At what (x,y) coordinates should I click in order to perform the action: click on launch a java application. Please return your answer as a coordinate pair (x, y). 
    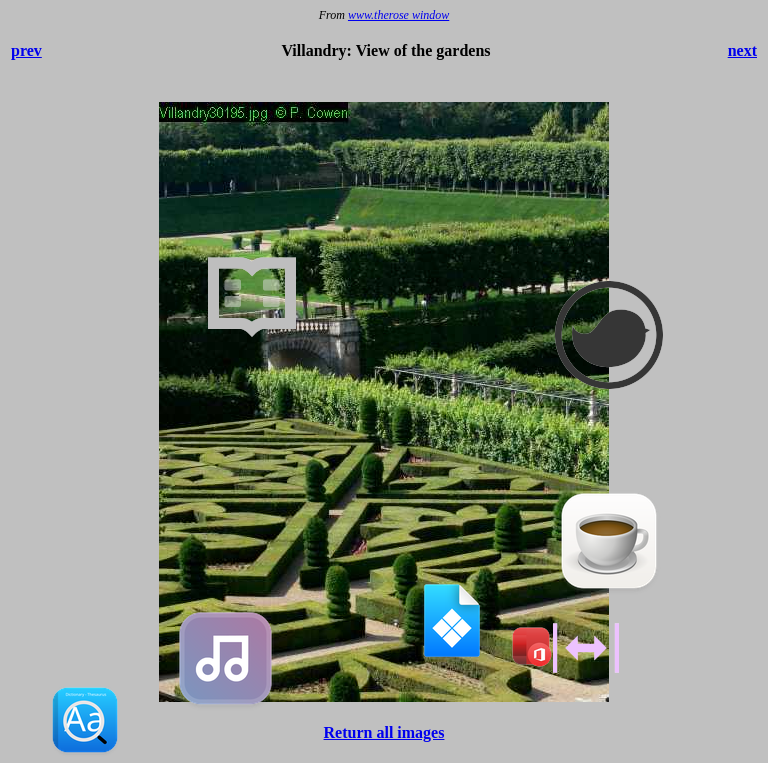
    Looking at the image, I should click on (609, 541).